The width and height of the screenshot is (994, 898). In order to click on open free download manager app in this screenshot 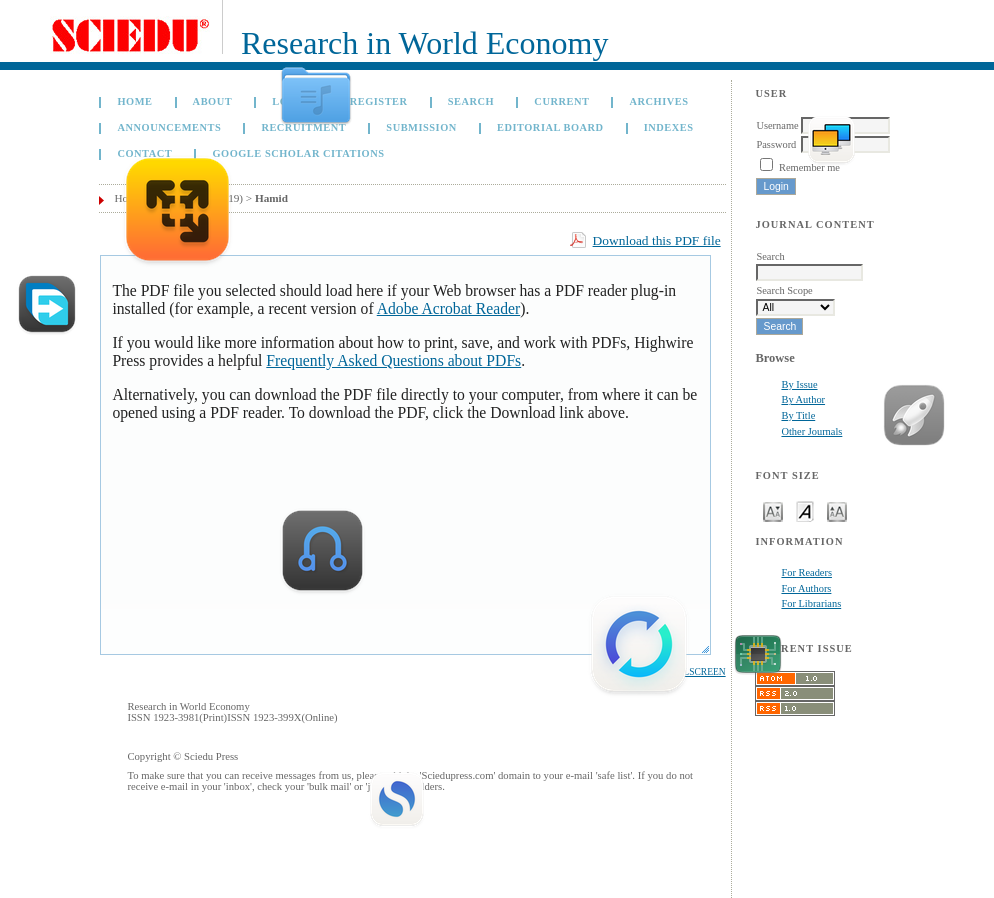, I will do `click(47, 304)`.